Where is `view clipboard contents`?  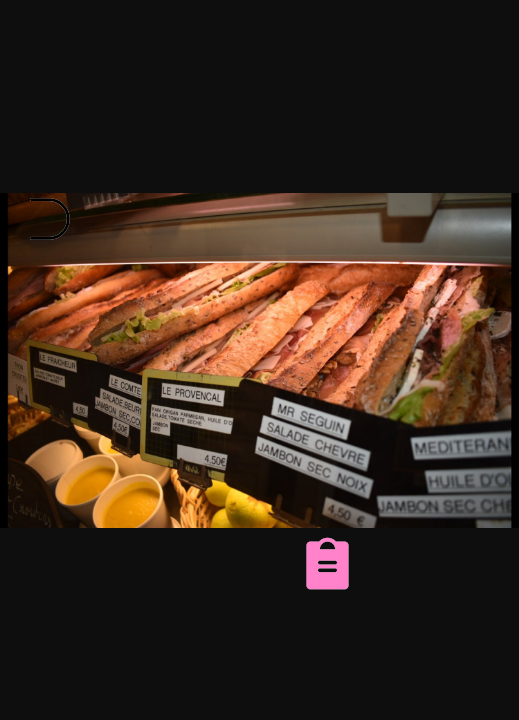 view clipboard contents is located at coordinates (327, 564).